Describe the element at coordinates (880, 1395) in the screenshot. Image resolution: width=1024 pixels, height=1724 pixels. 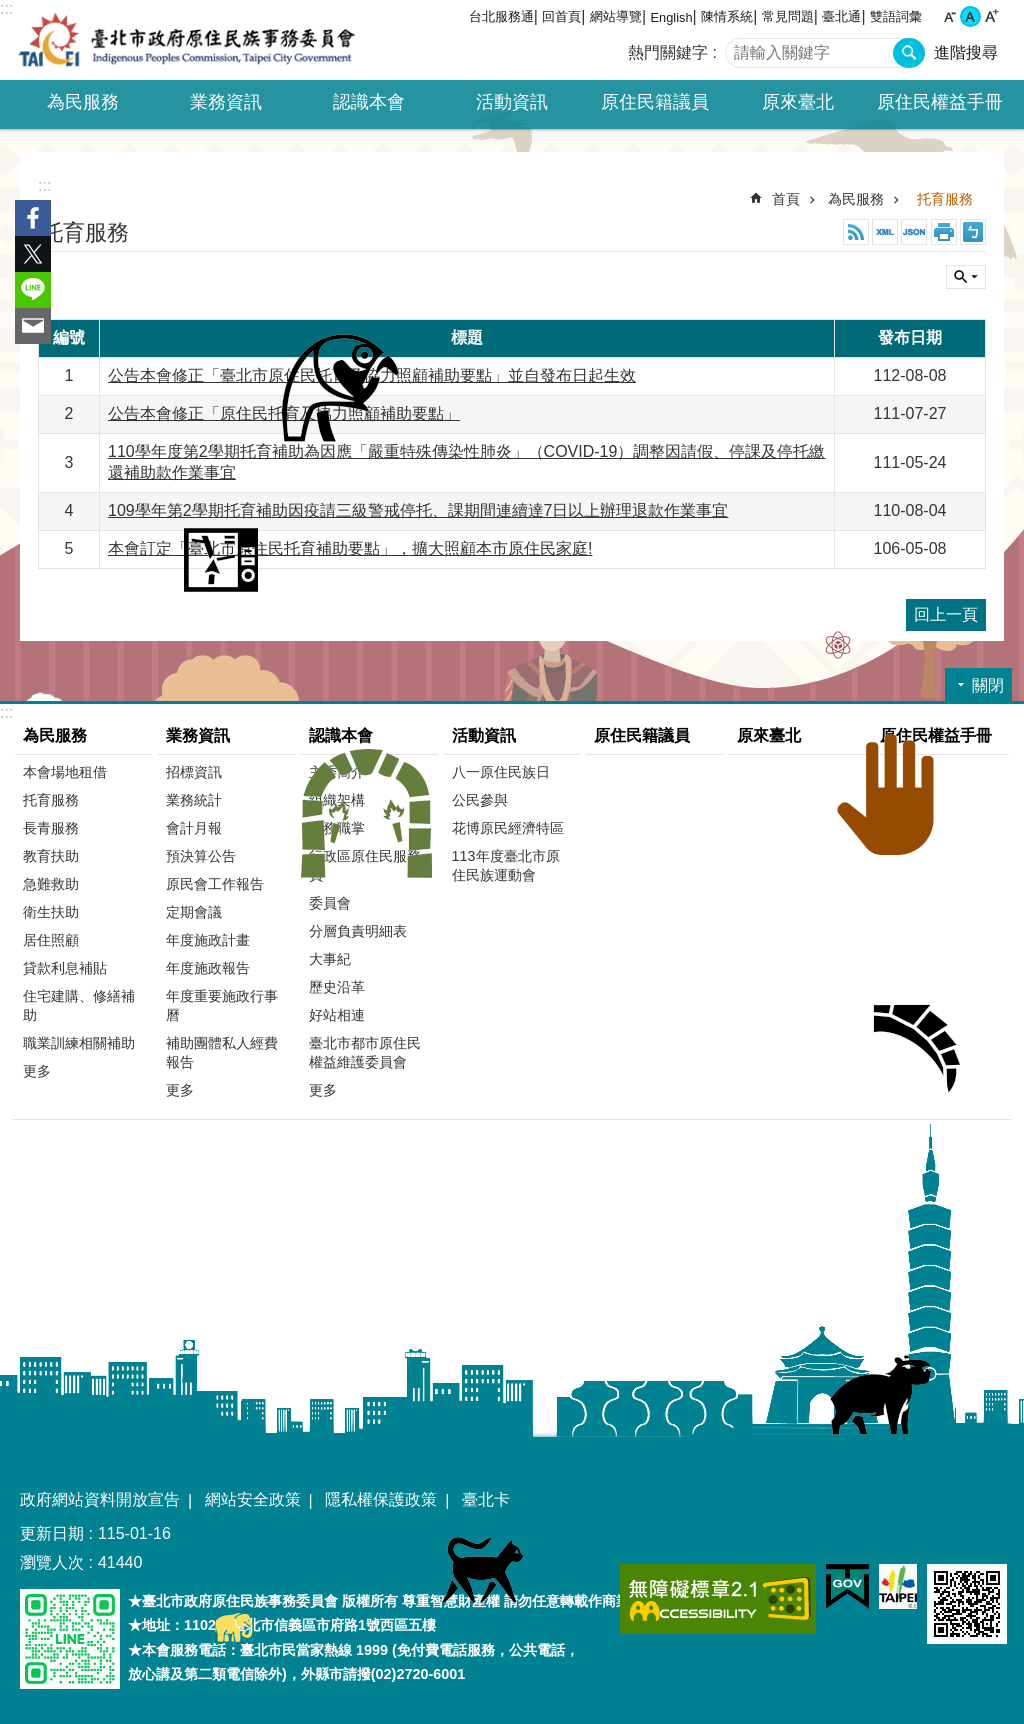
I see `capybara character or avatar selection` at that location.